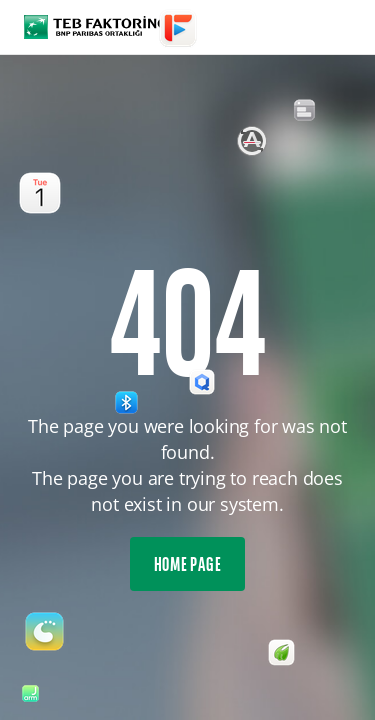 The height and width of the screenshot is (720, 375). Describe the element at coordinates (252, 141) in the screenshot. I see `check for available software updates` at that location.